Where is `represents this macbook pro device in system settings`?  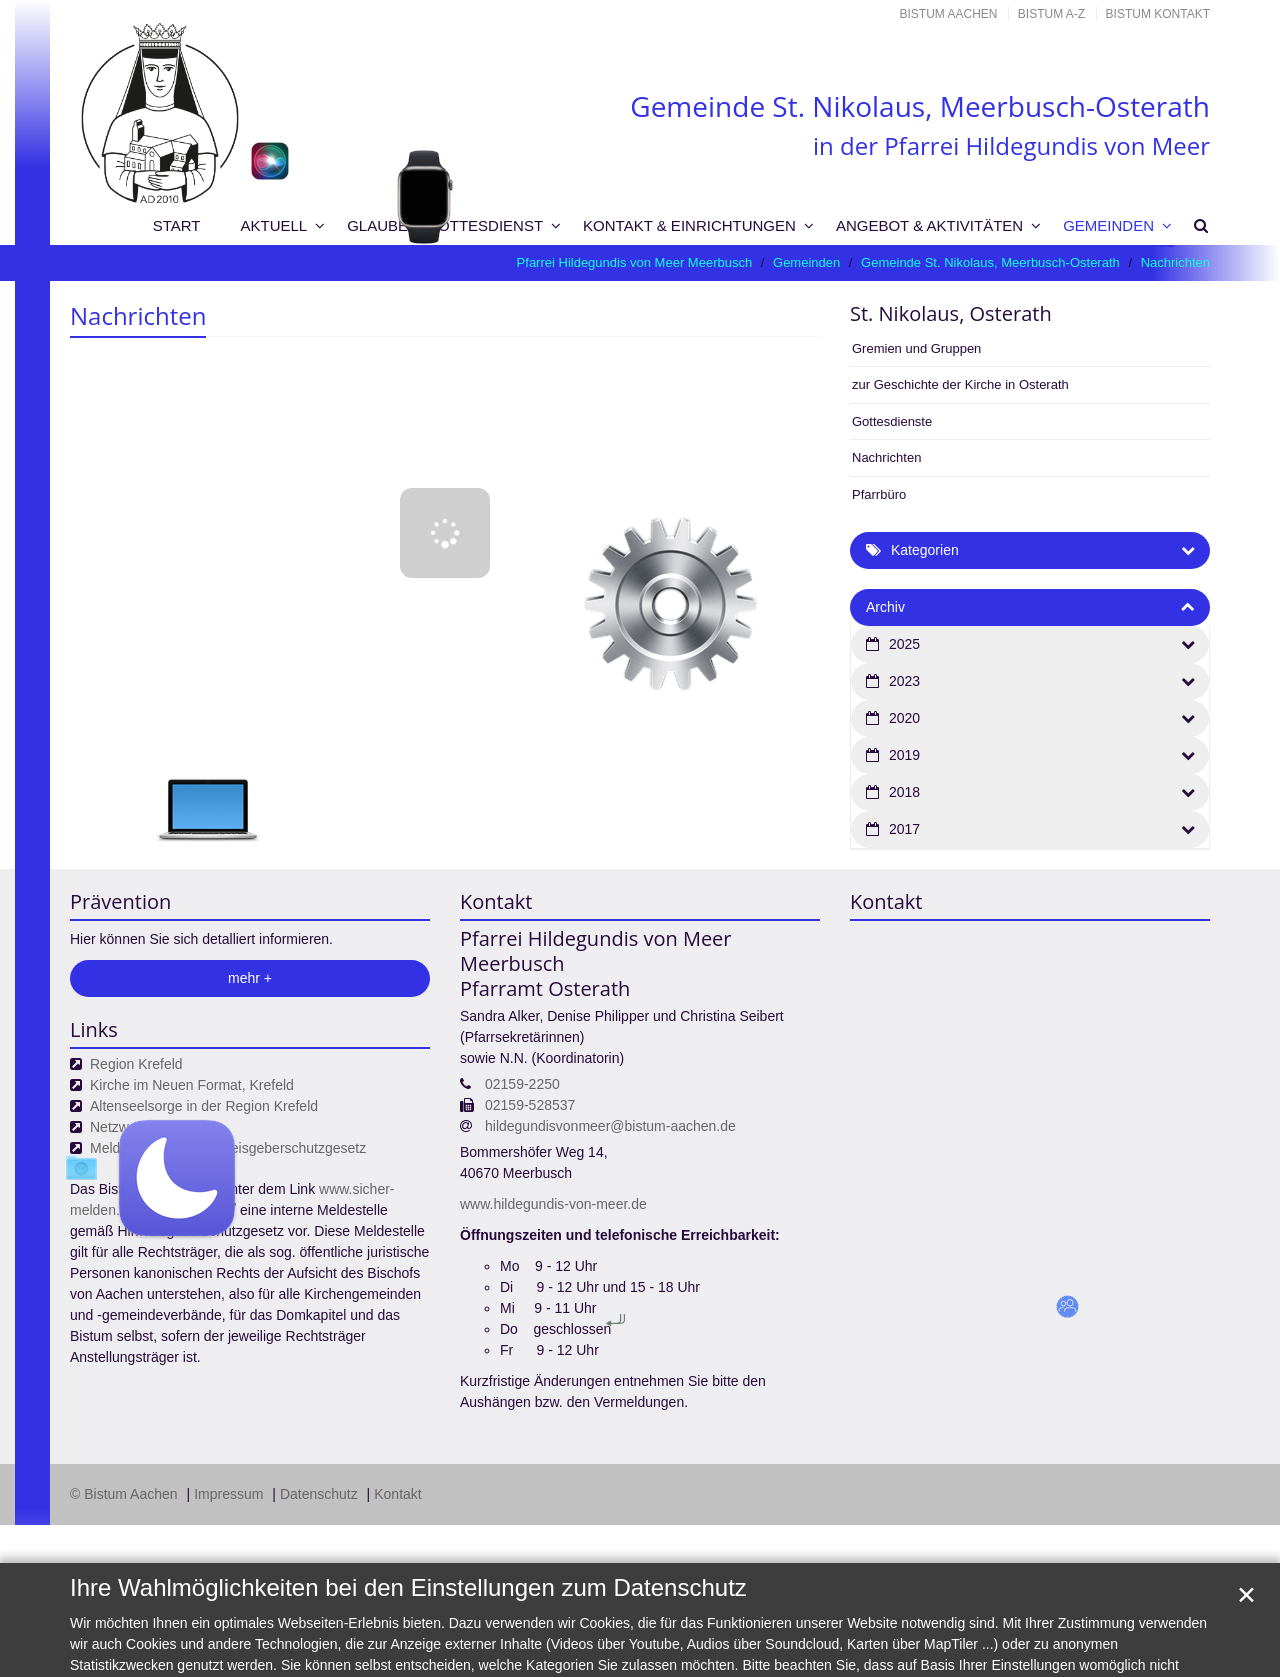
represents this macbook pro device in system settings is located at coordinates (208, 803).